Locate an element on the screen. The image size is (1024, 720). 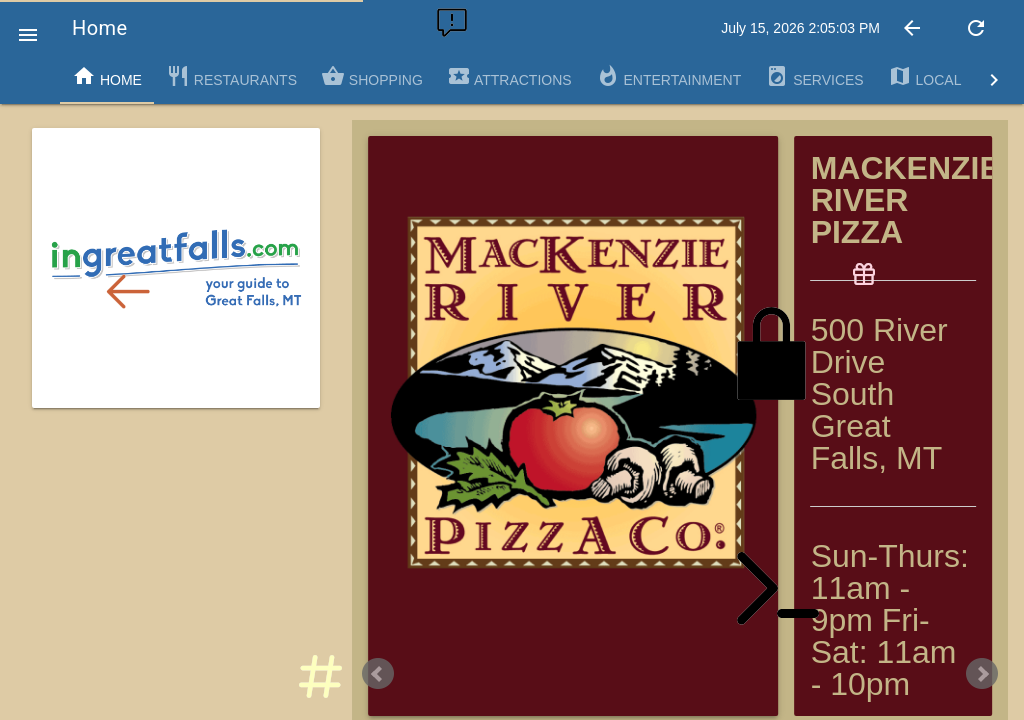
open command palette is located at coordinates (777, 588).